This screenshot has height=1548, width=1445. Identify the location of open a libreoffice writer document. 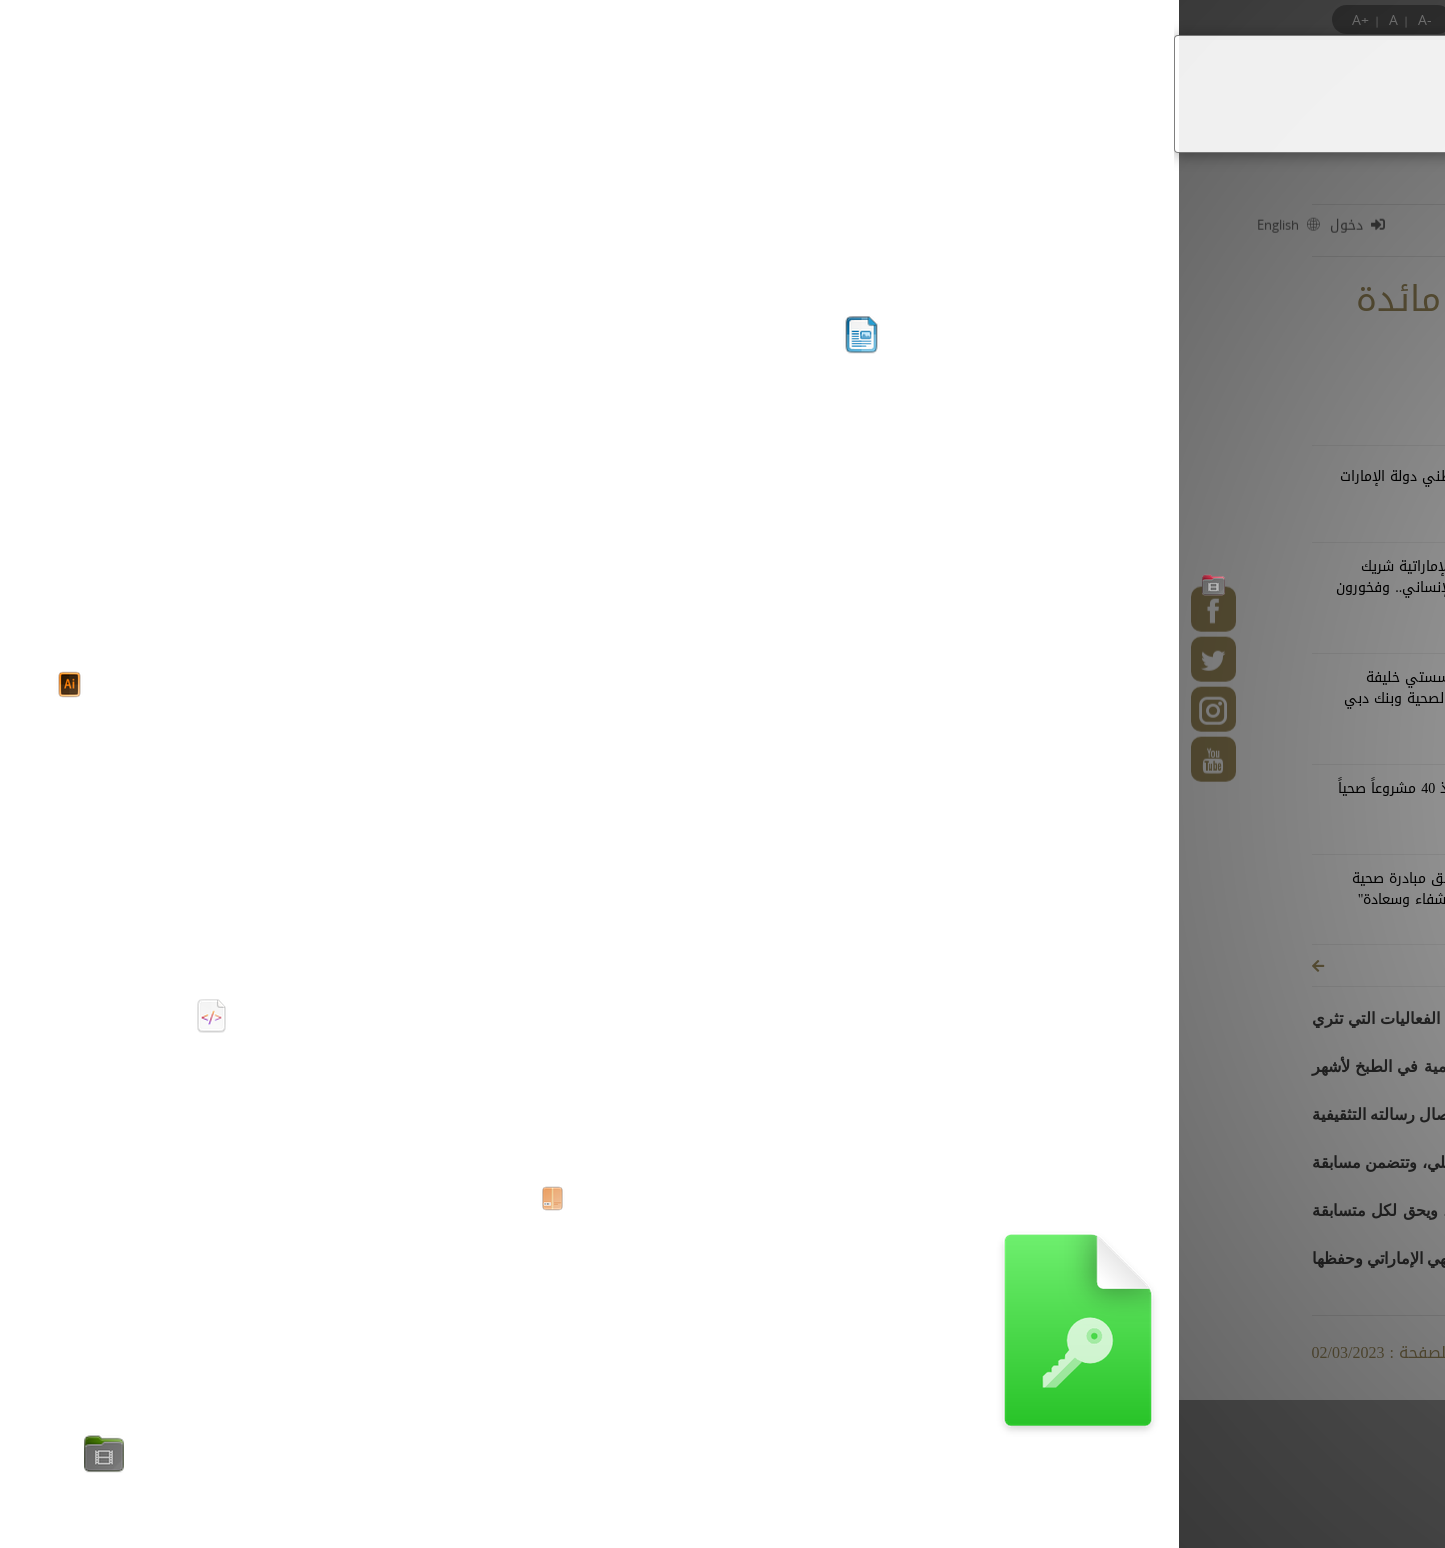
(861, 334).